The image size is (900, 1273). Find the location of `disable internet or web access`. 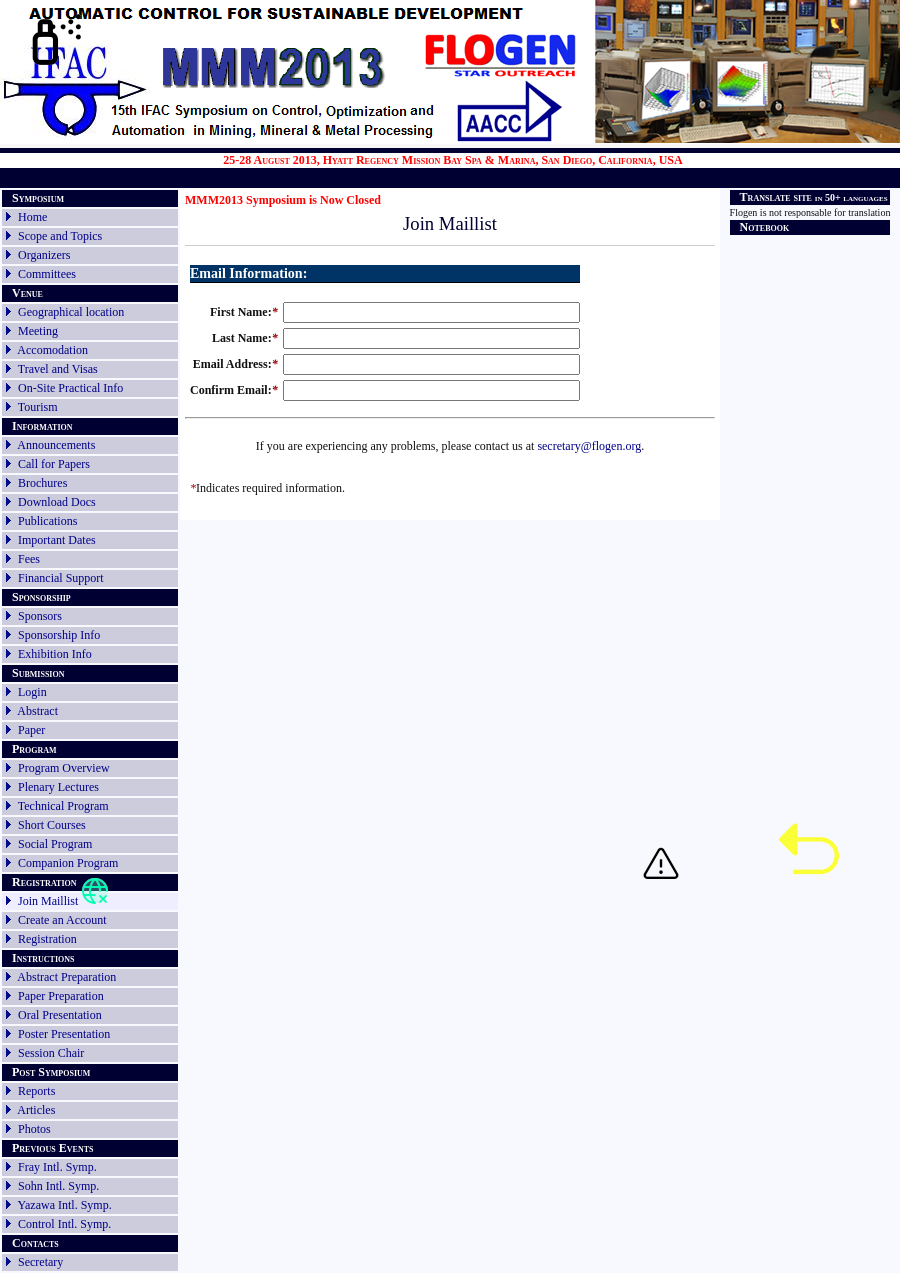

disable internet or web access is located at coordinates (95, 891).